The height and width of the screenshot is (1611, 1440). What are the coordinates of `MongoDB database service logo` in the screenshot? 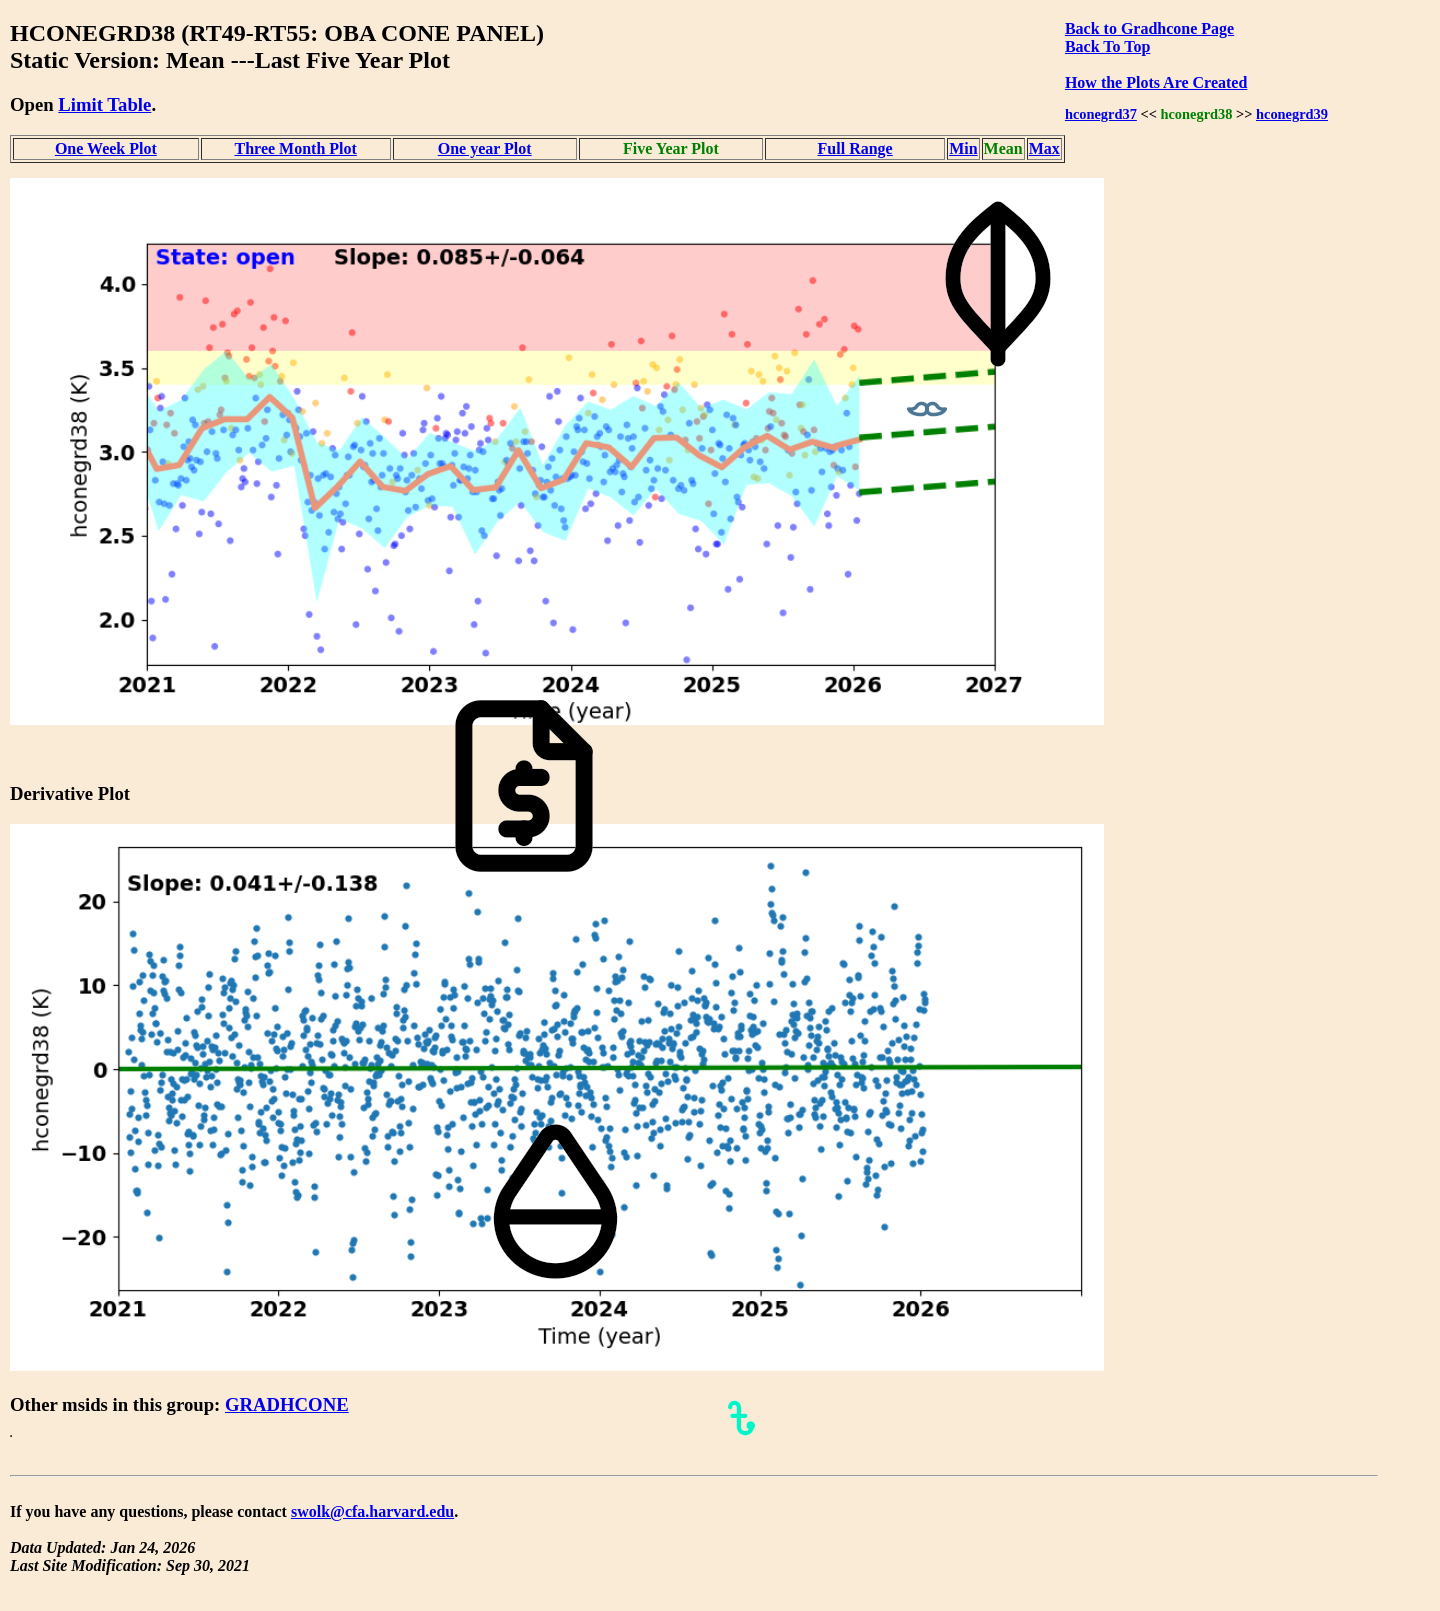 It's located at (998, 284).